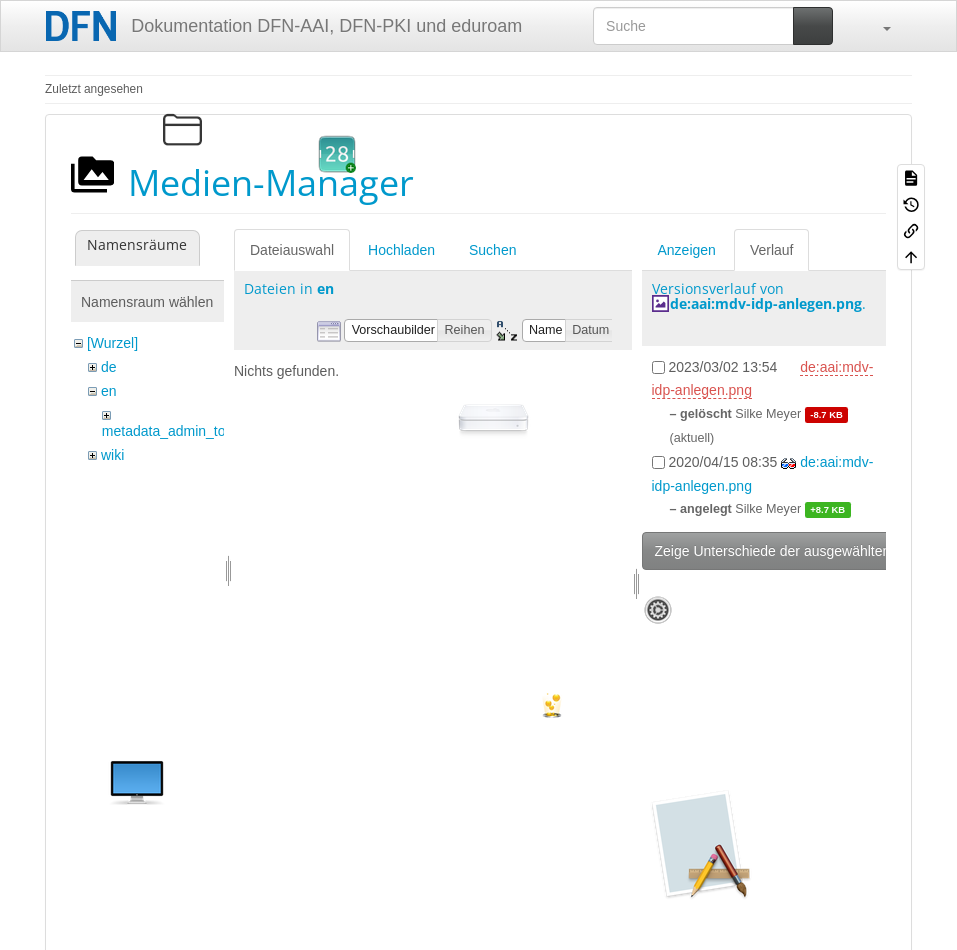 The image size is (957, 950). Describe the element at coordinates (697, 844) in the screenshot. I see `generic application icon for unidentified apps` at that location.